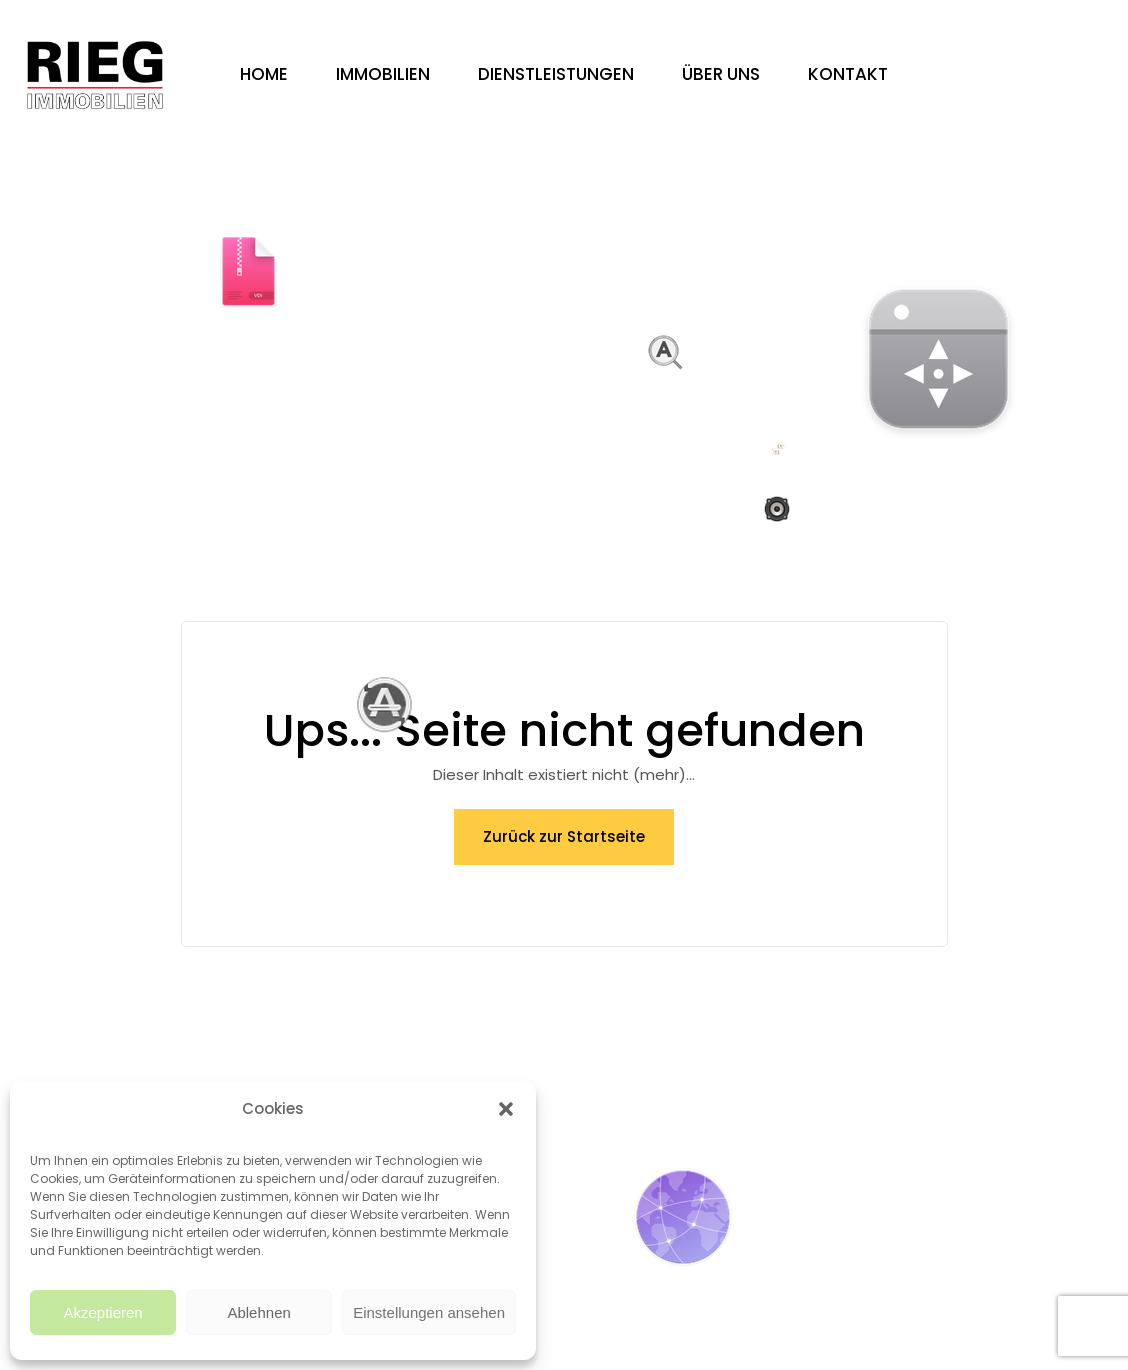  Describe the element at coordinates (683, 1217) in the screenshot. I see `open internet or web browser application` at that location.